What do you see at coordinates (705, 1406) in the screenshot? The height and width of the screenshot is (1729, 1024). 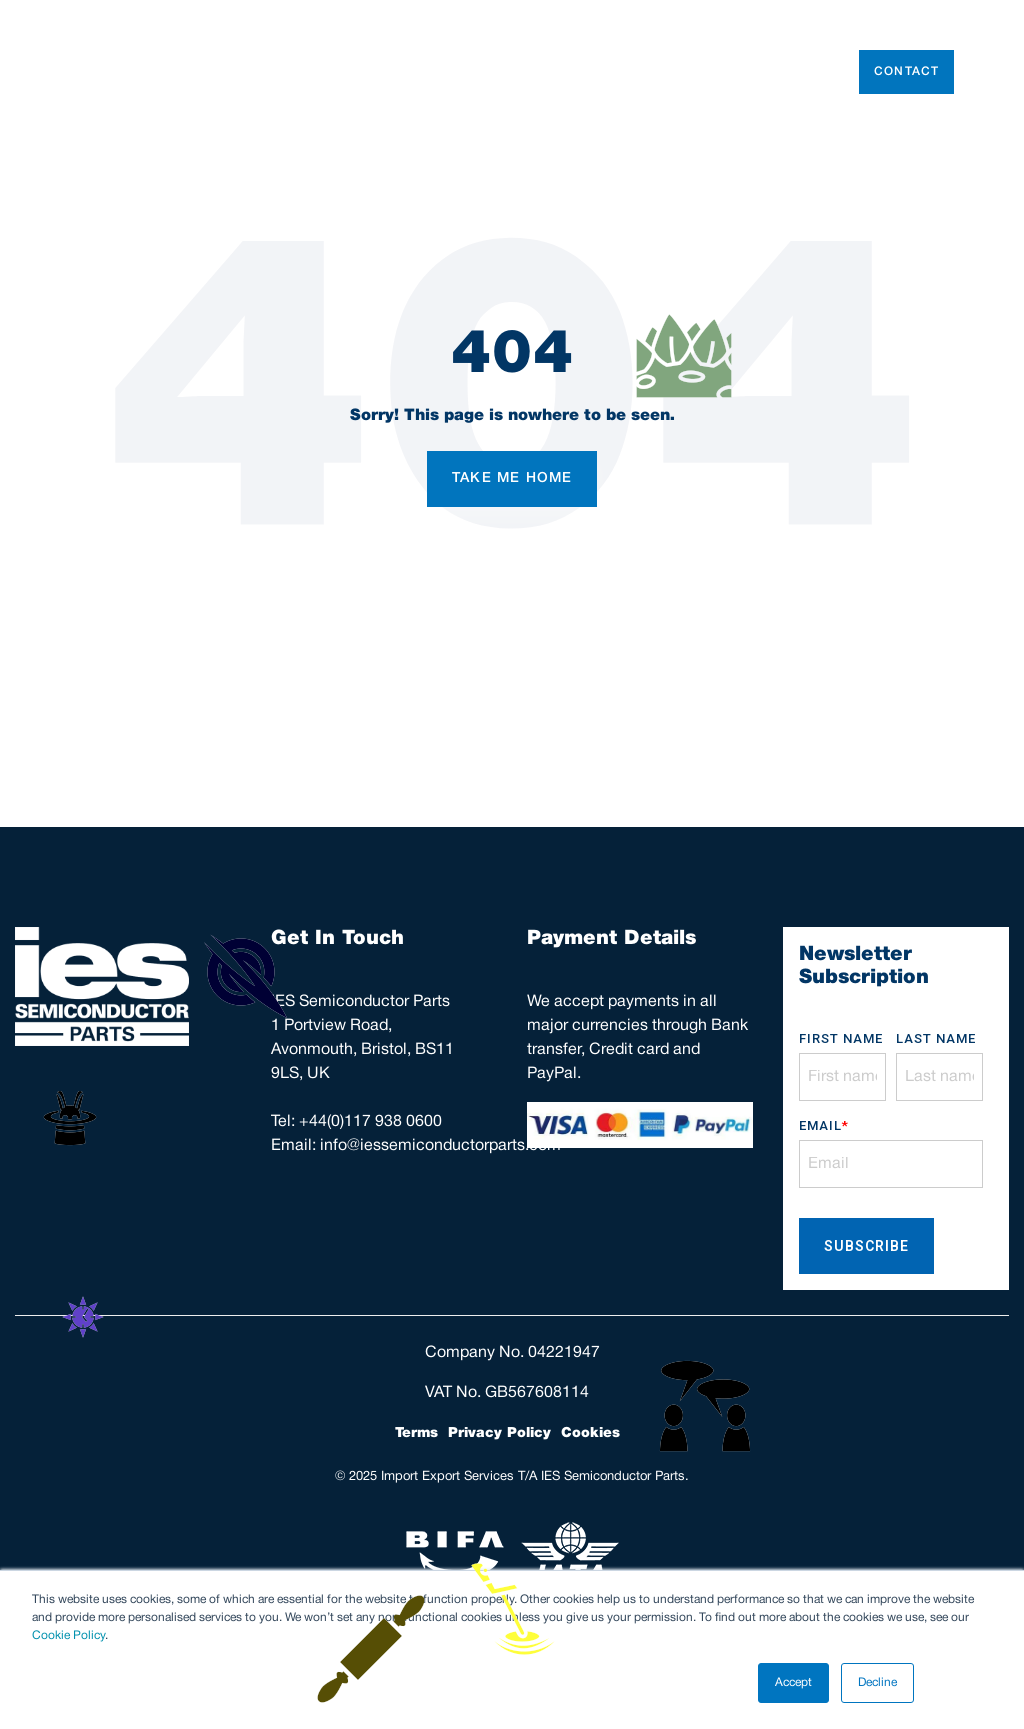 I see `open group discussion or chat` at bounding box center [705, 1406].